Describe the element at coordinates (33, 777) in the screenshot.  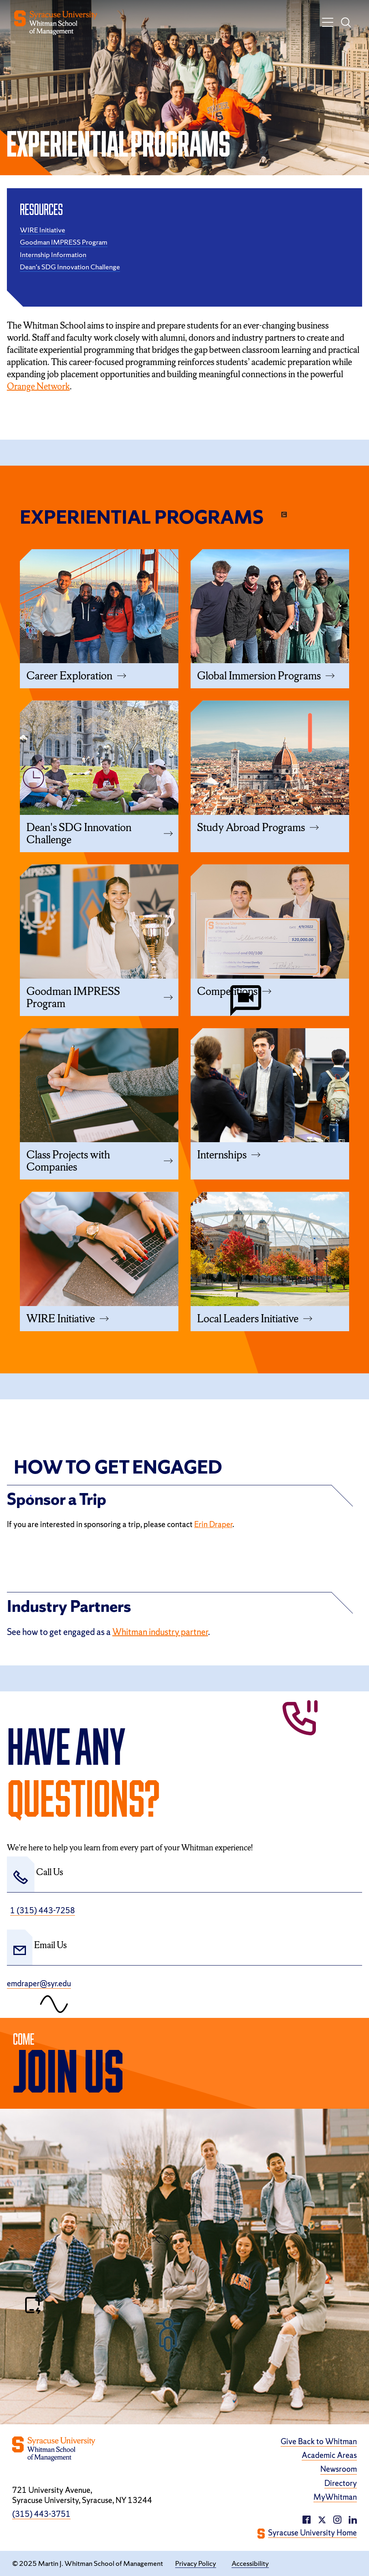
I see `set or manage alarms` at that location.